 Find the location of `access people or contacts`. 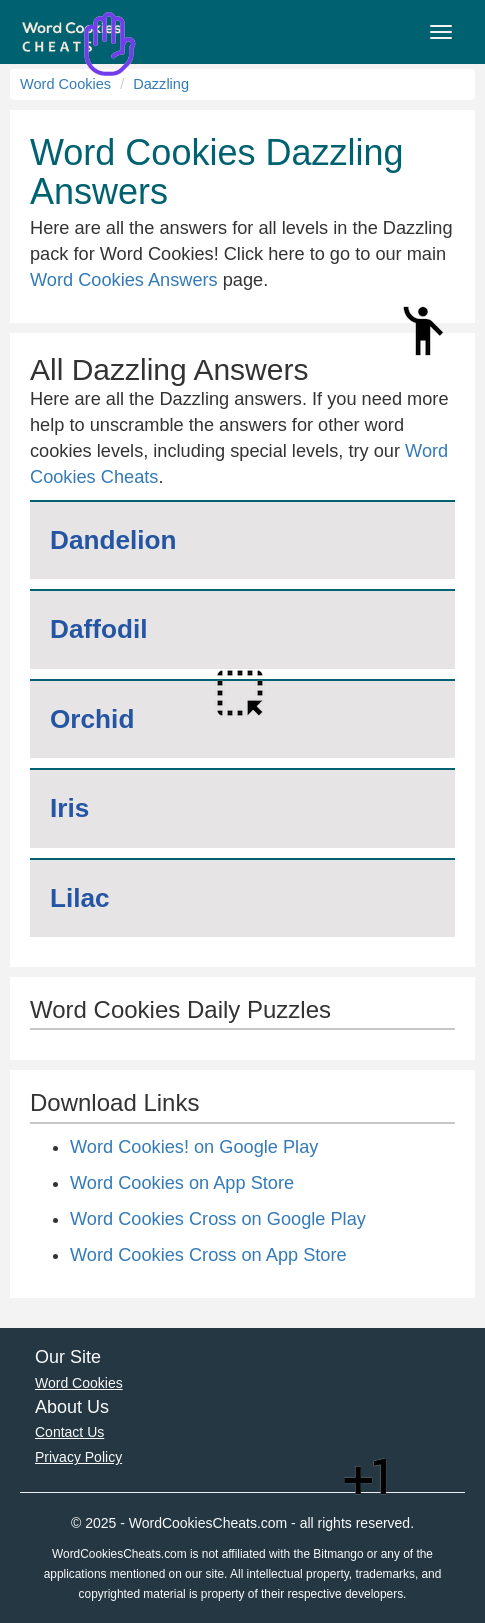

access people or contacts is located at coordinates (423, 331).